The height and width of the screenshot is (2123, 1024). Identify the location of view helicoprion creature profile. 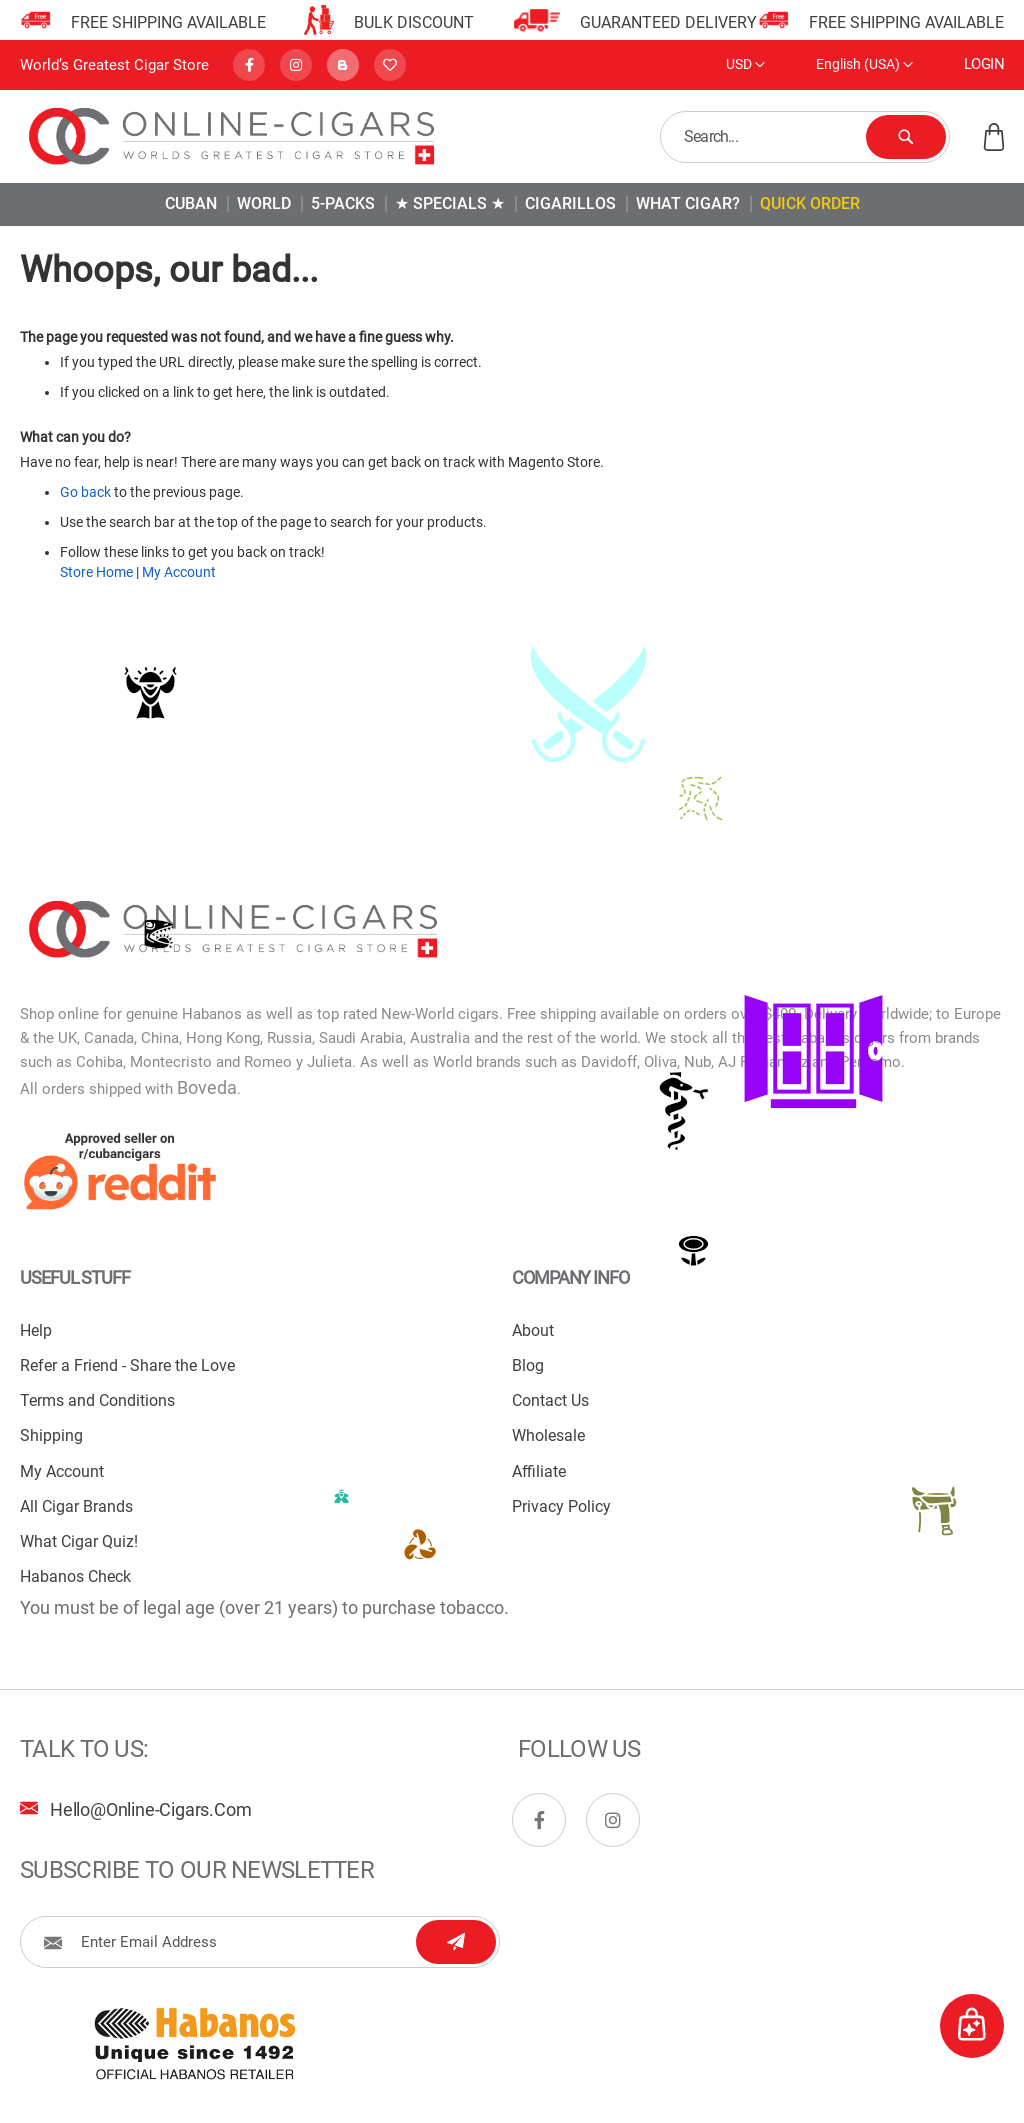
(159, 934).